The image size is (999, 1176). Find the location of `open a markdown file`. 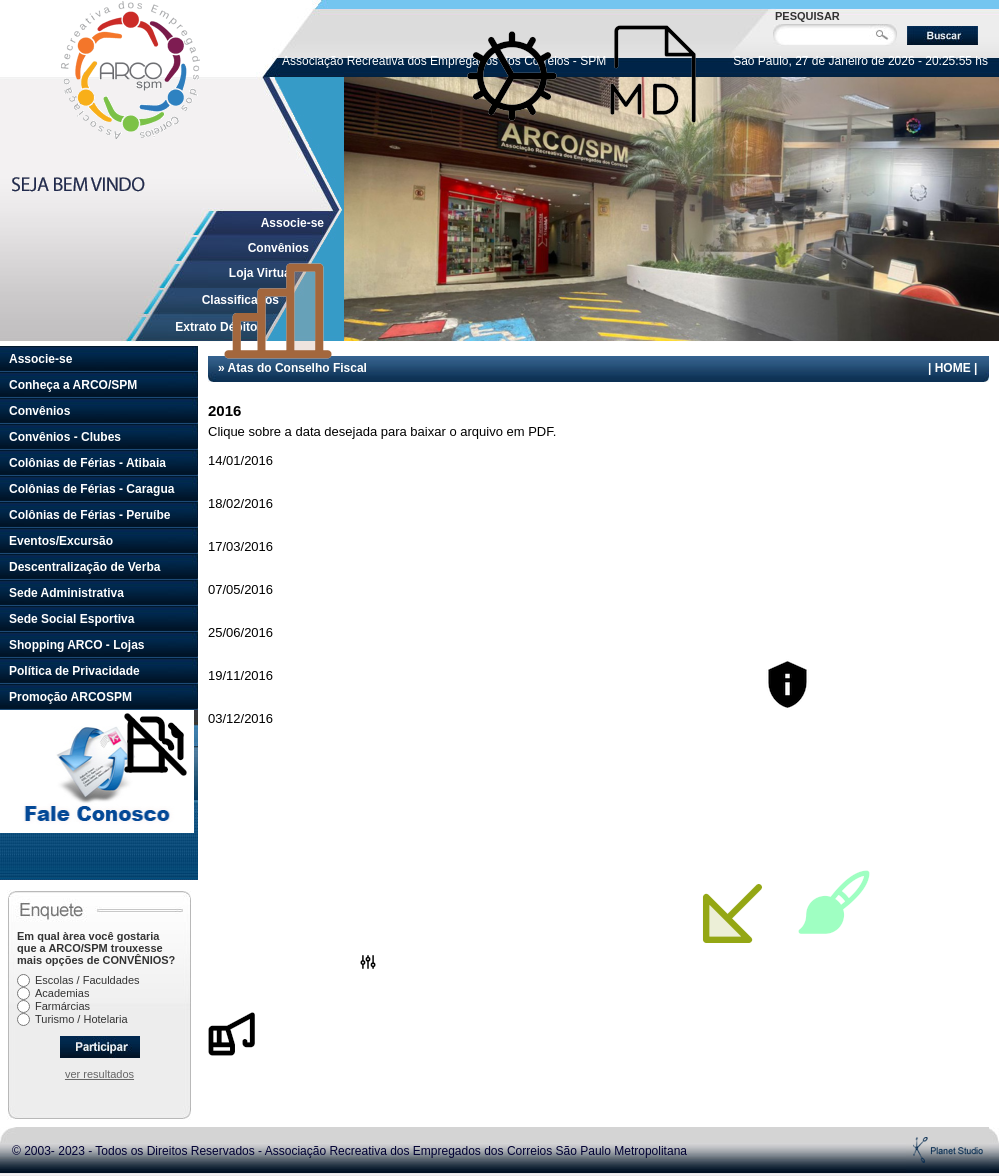

open a markdown file is located at coordinates (655, 74).